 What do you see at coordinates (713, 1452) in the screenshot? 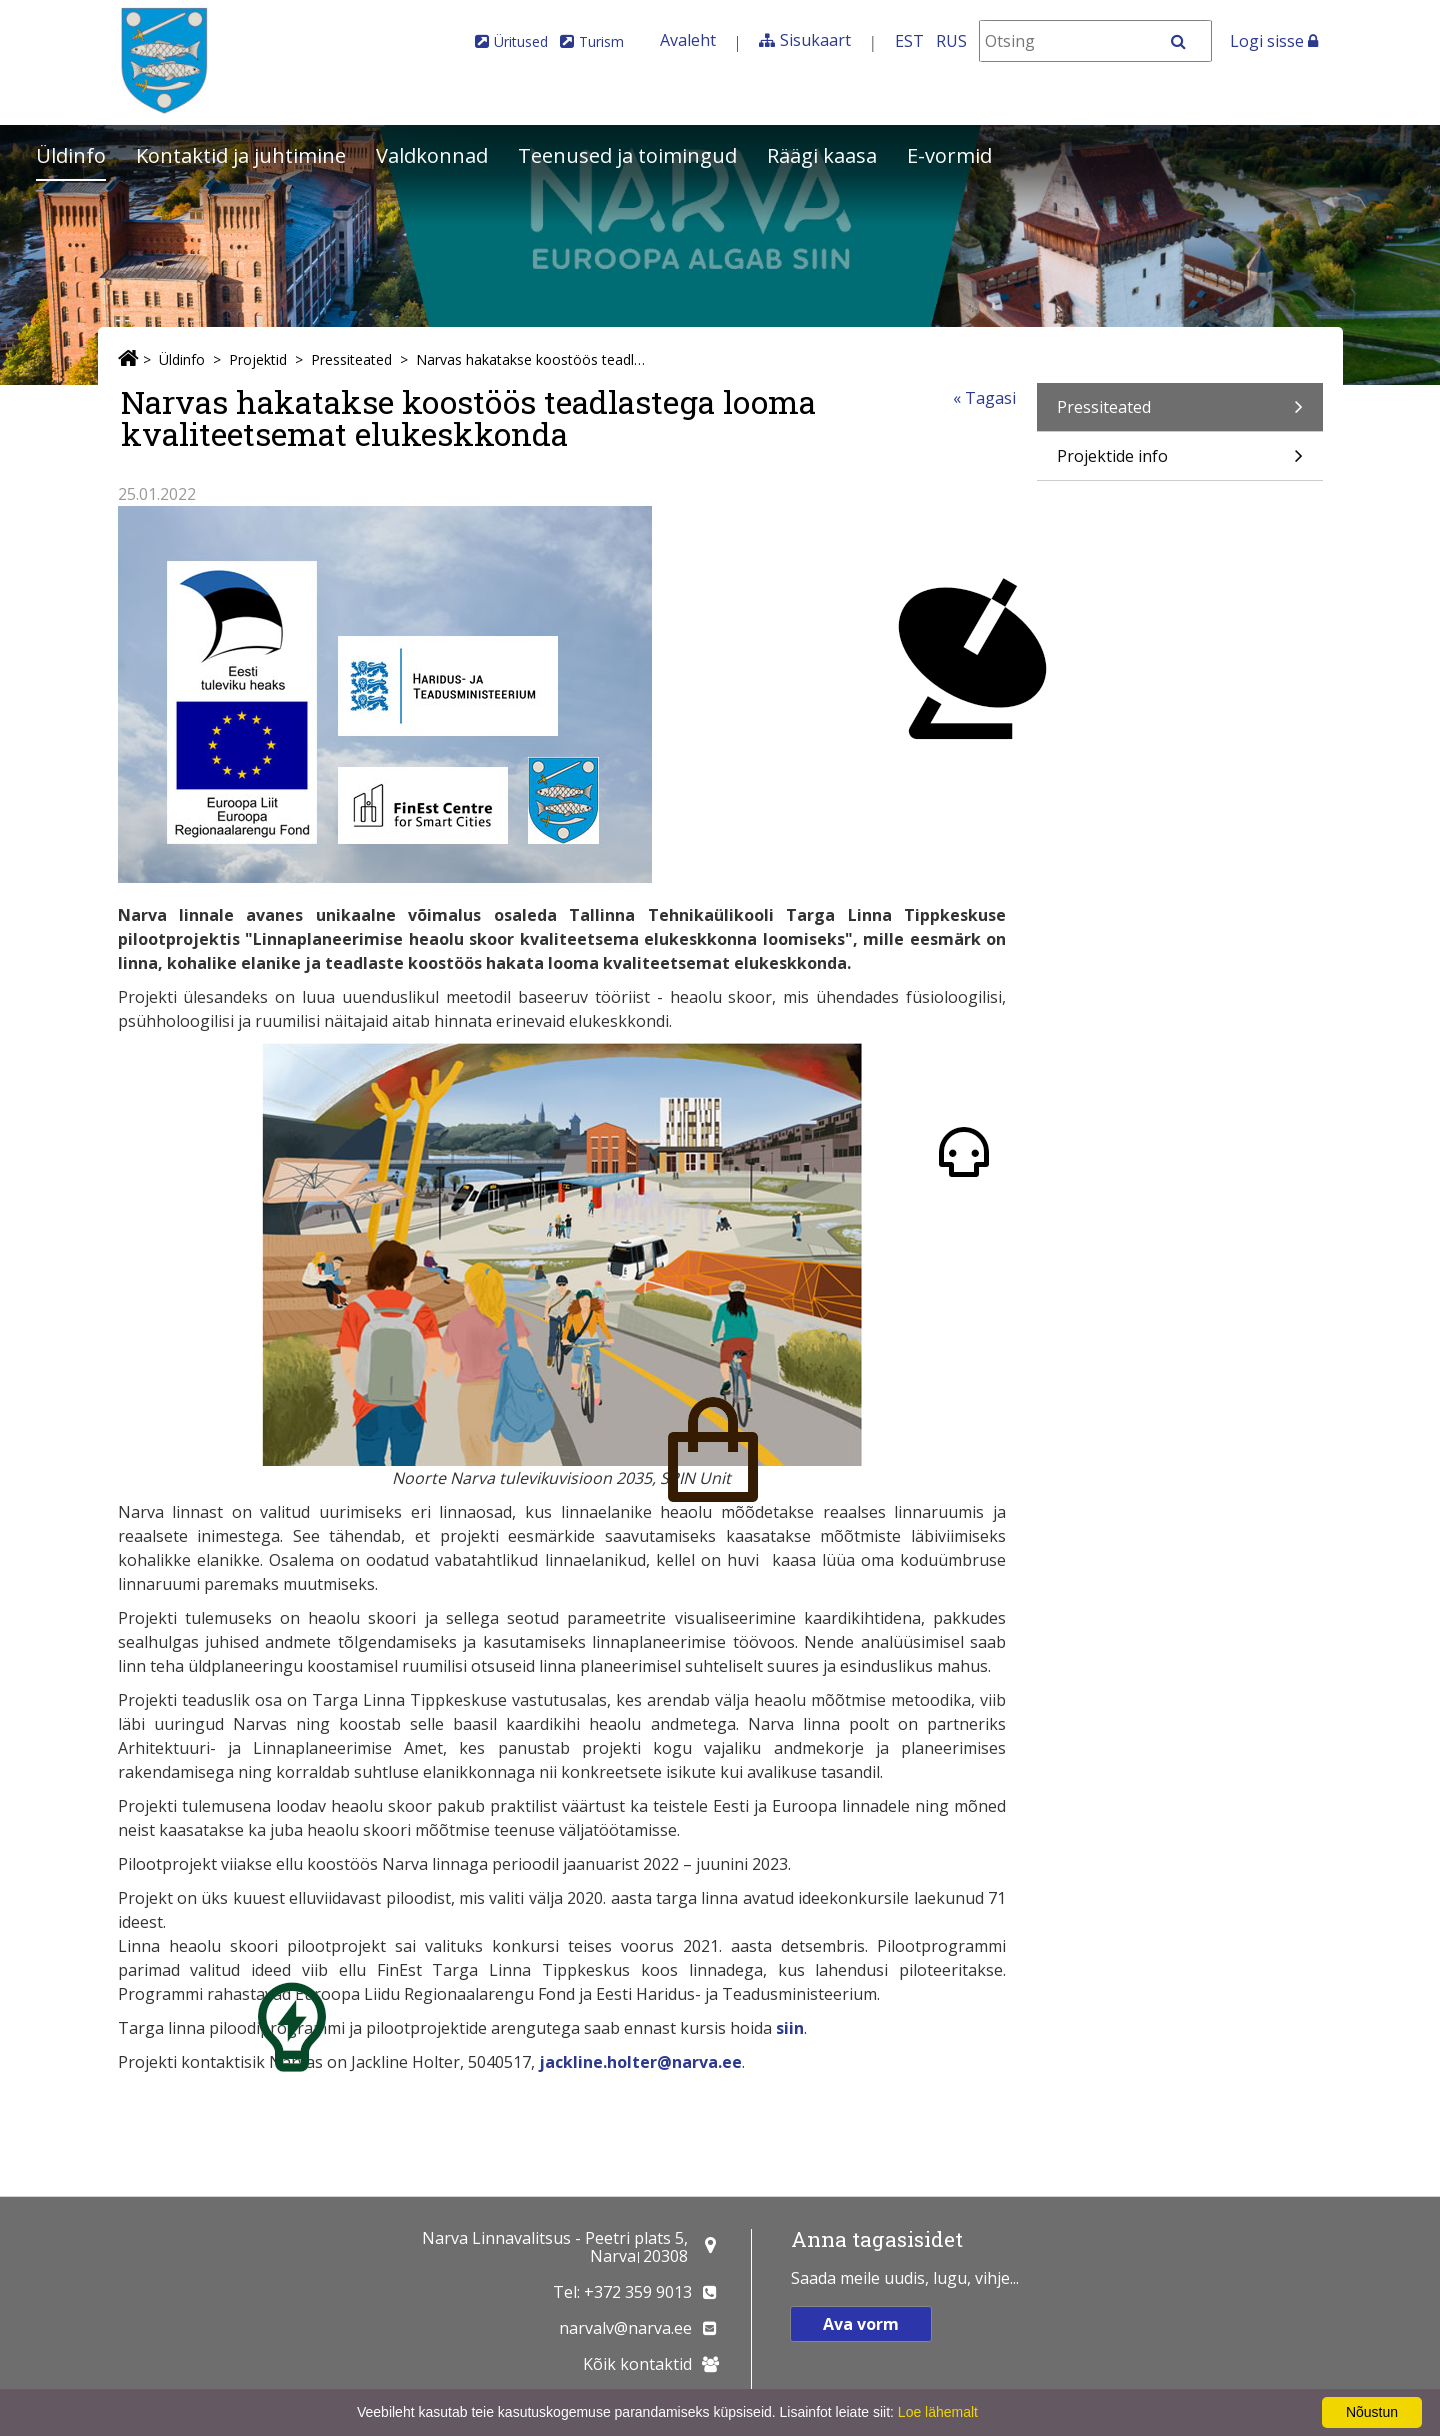
I see `view your shopping cart` at bounding box center [713, 1452].